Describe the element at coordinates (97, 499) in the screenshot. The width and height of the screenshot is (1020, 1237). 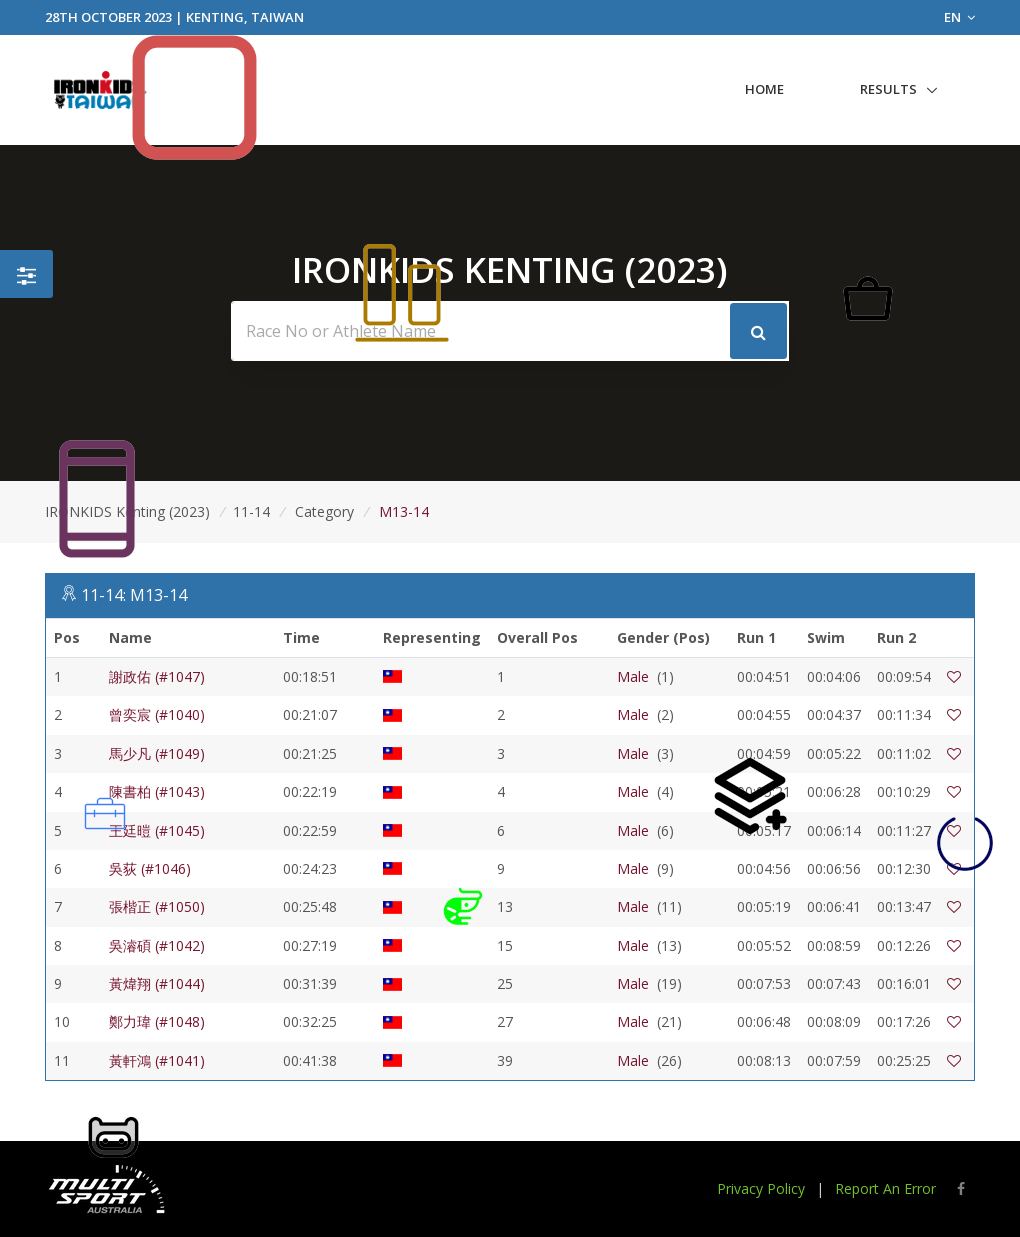
I see `switch to mobile view` at that location.